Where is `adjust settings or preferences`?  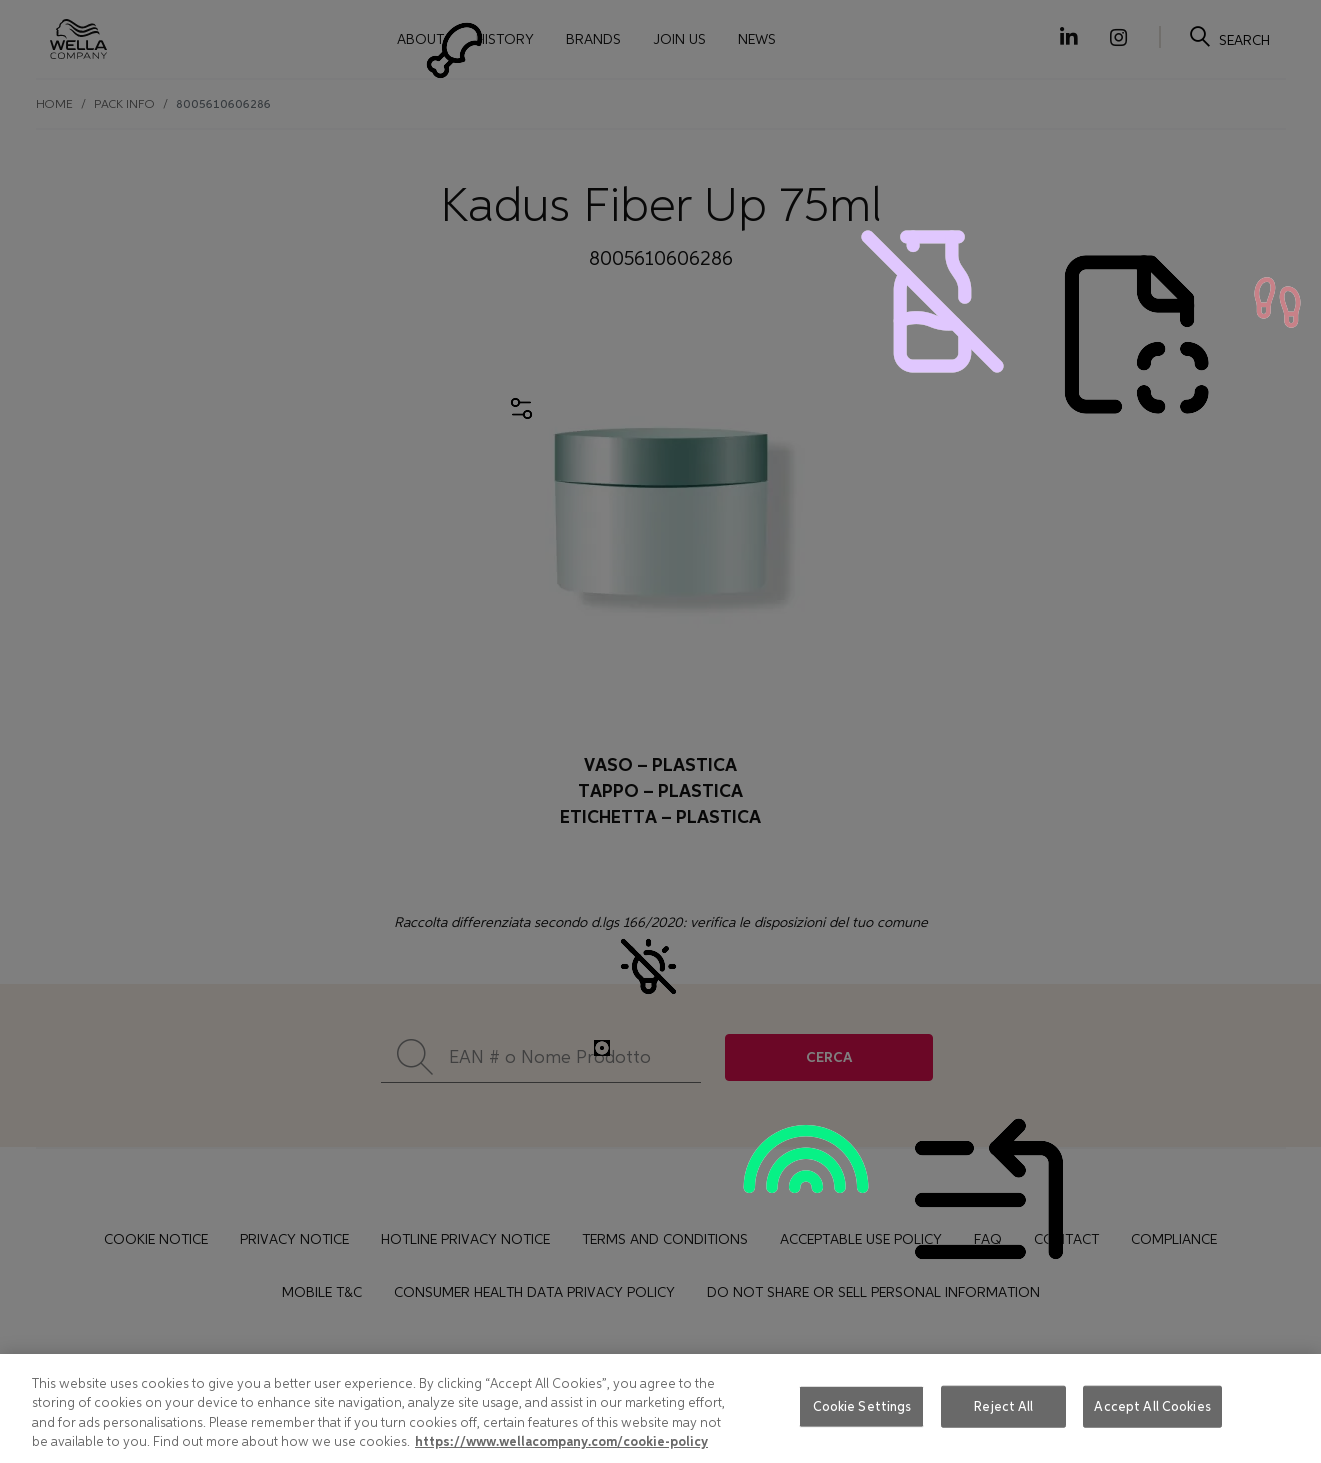 adjust settings or preferences is located at coordinates (521, 408).